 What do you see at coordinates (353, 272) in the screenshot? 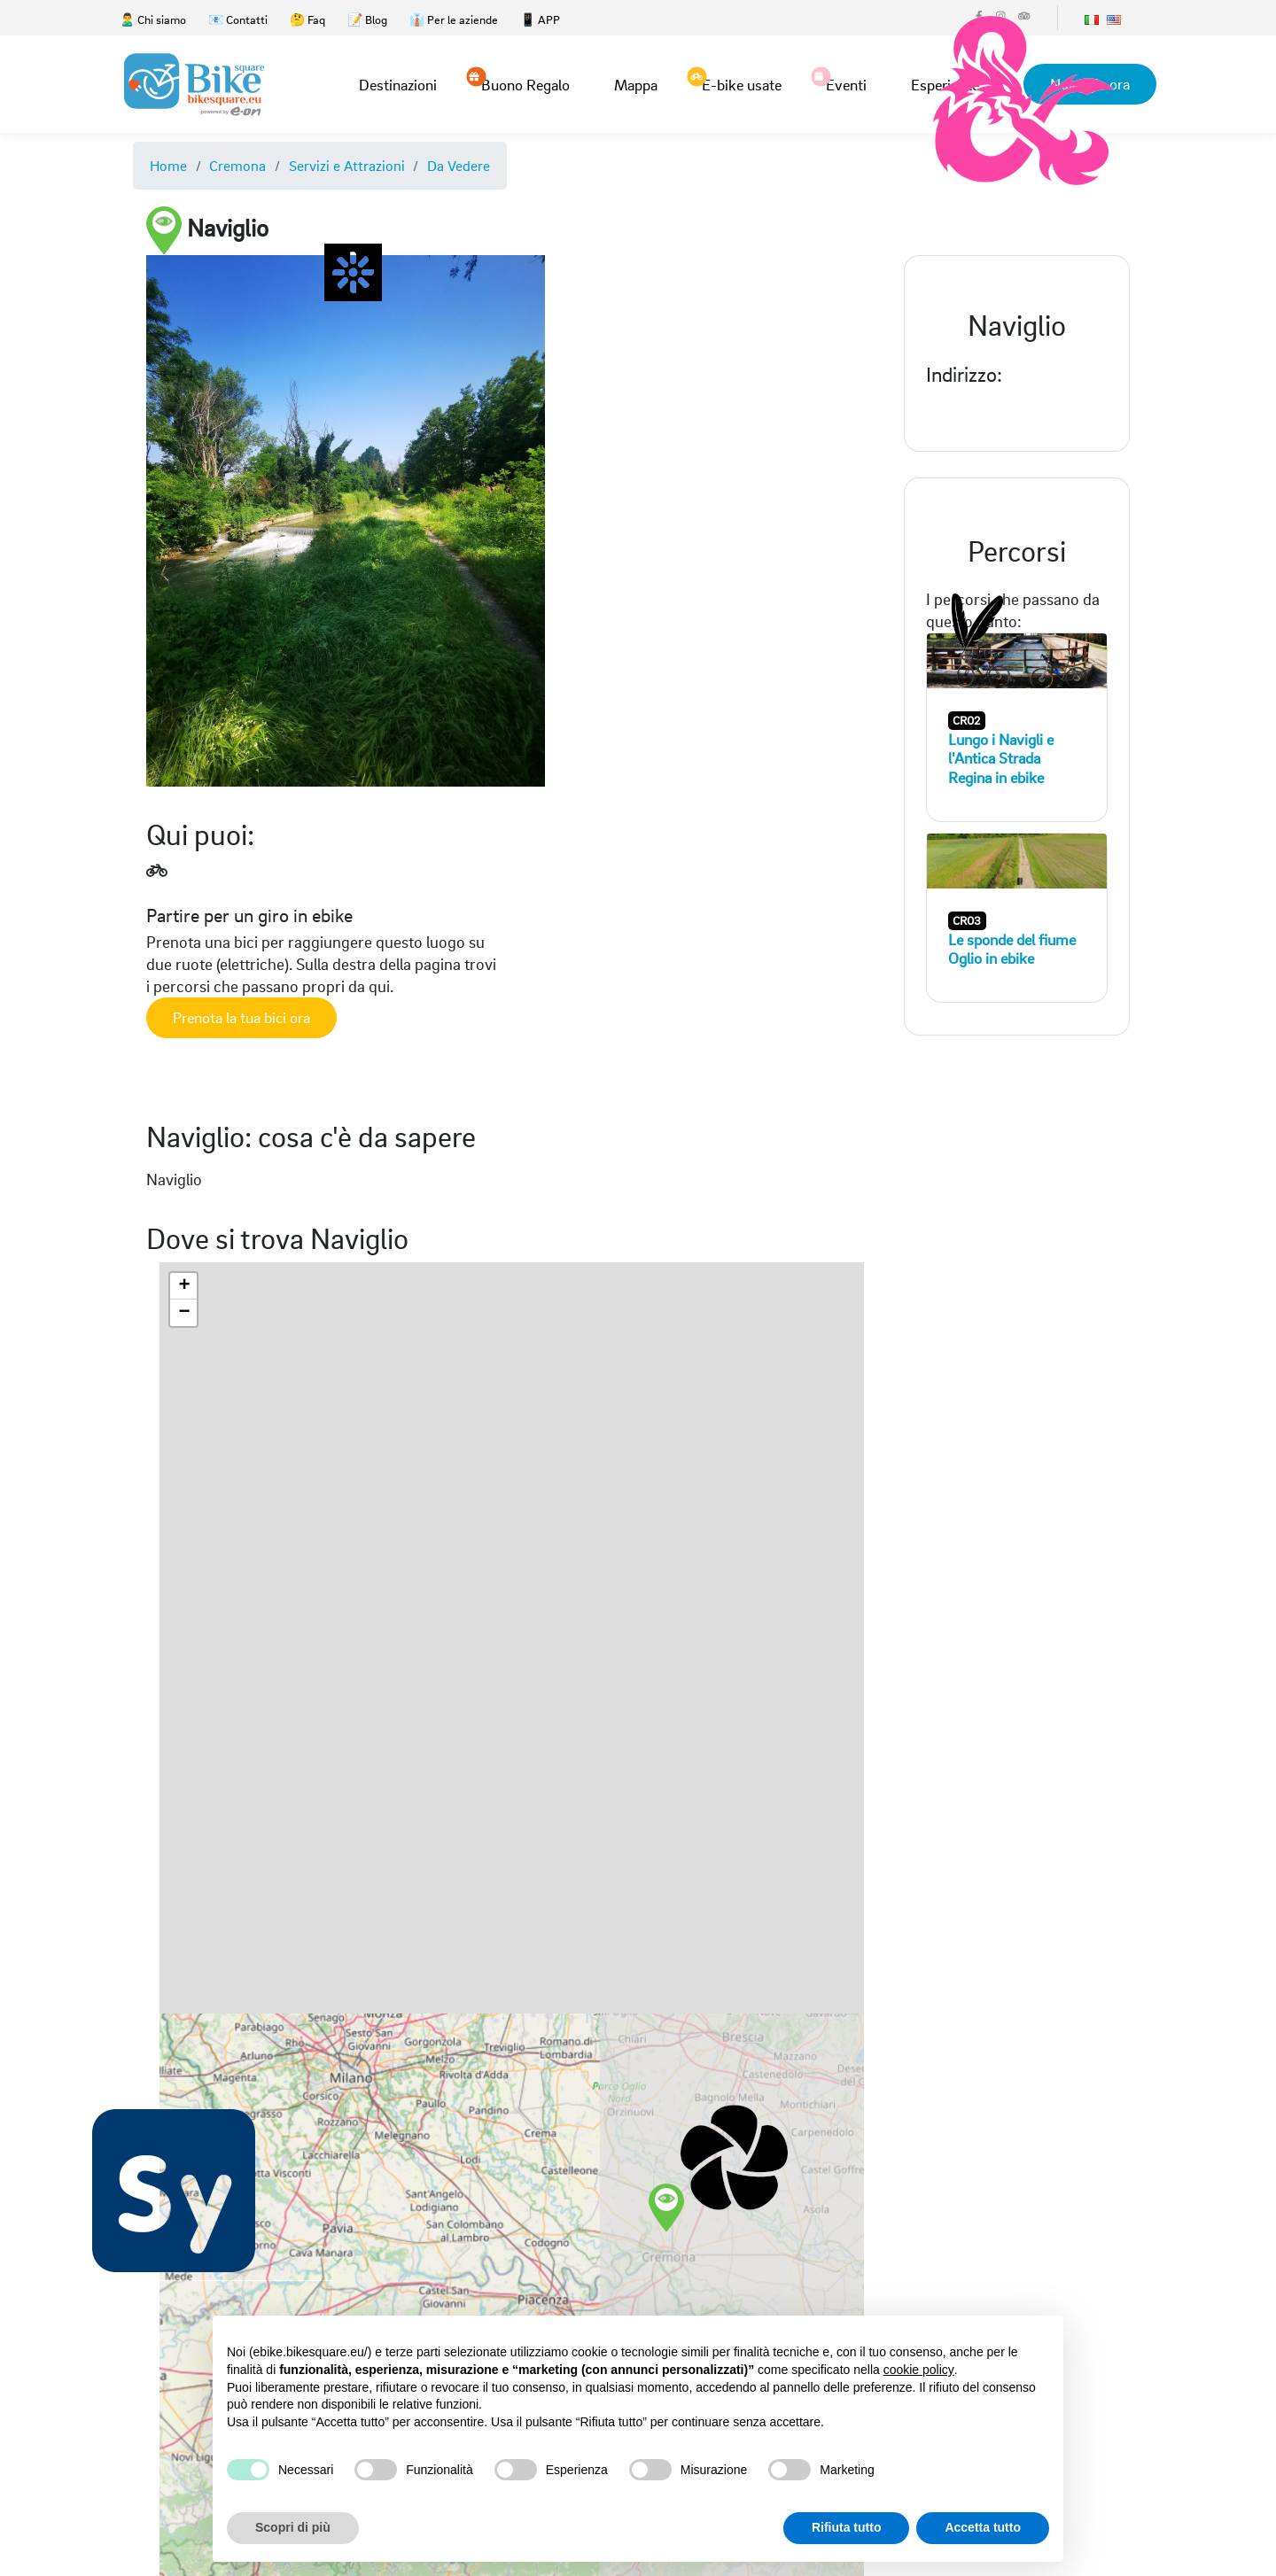
I see `kentico CMS platform logo` at bounding box center [353, 272].